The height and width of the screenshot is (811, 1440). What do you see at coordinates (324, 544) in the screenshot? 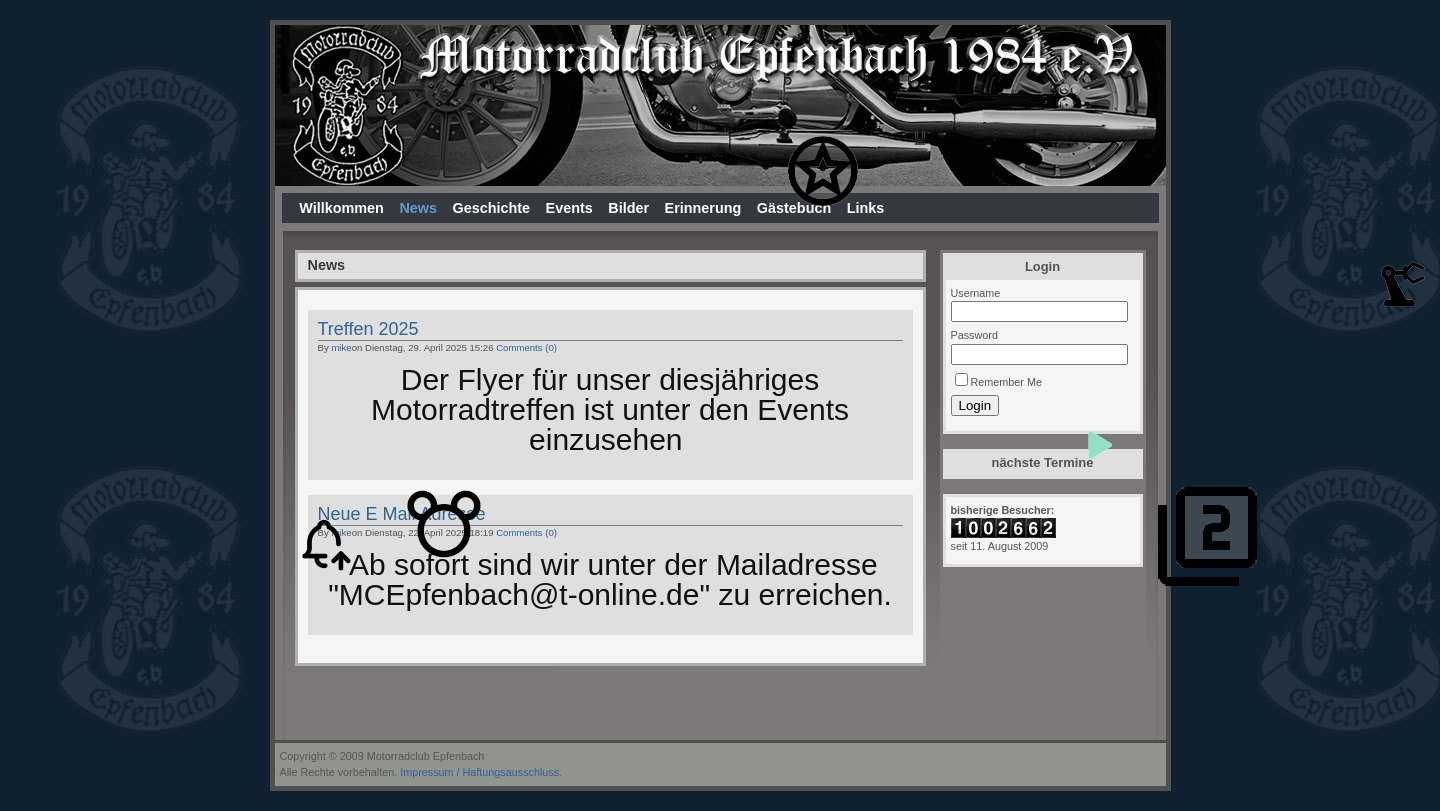
I see `upload or export notification settings` at bounding box center [324, 544].